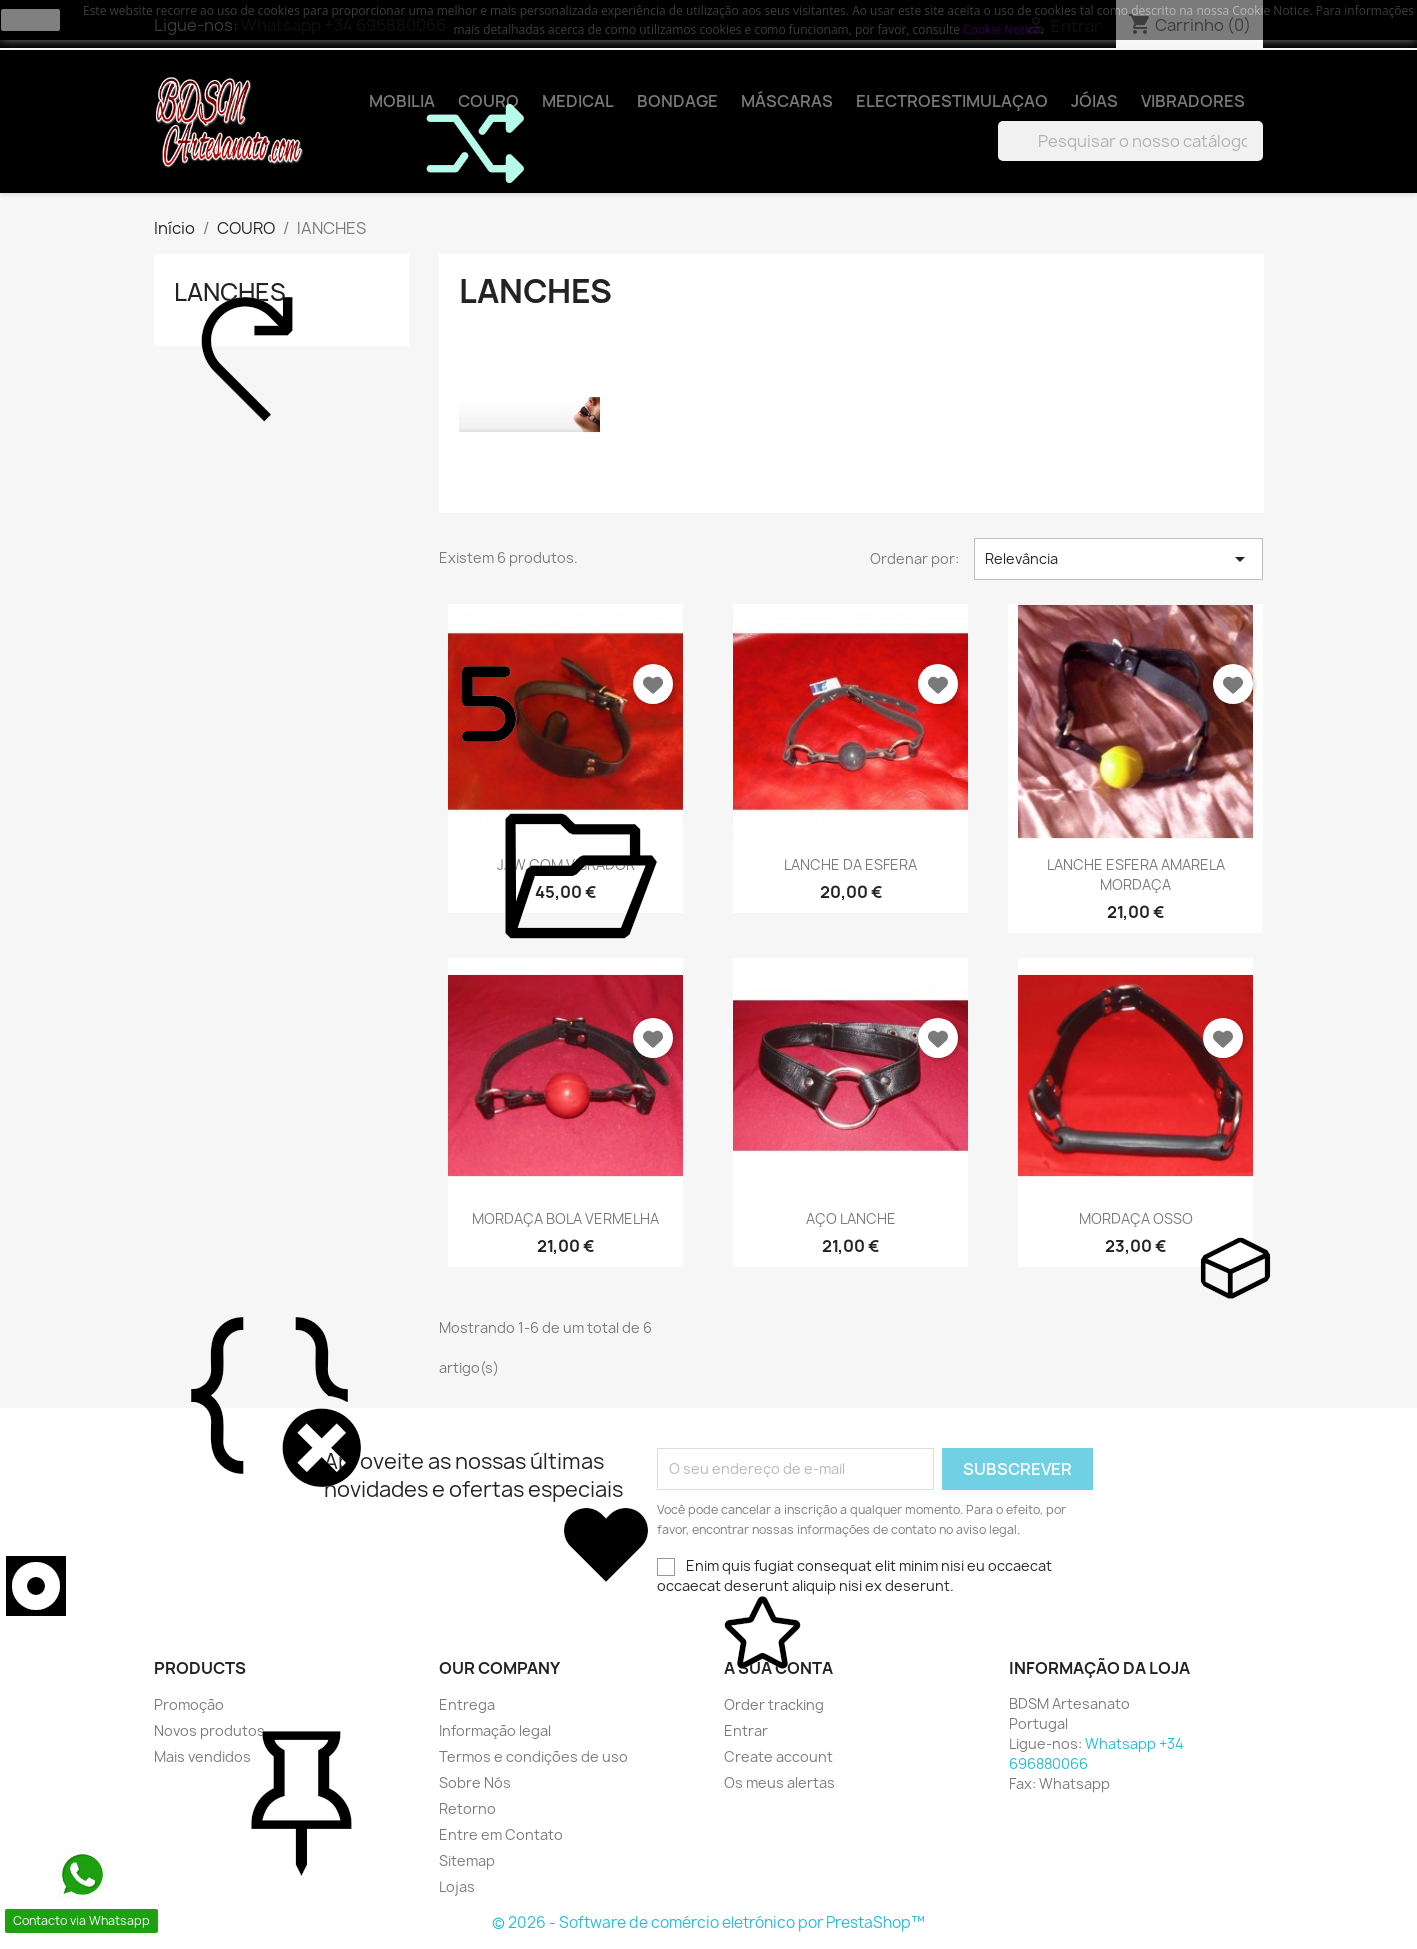 The height and width of the screenshot is (1949, 1417). I want to click on shuffle or randomize playback order, so click(473, 143).